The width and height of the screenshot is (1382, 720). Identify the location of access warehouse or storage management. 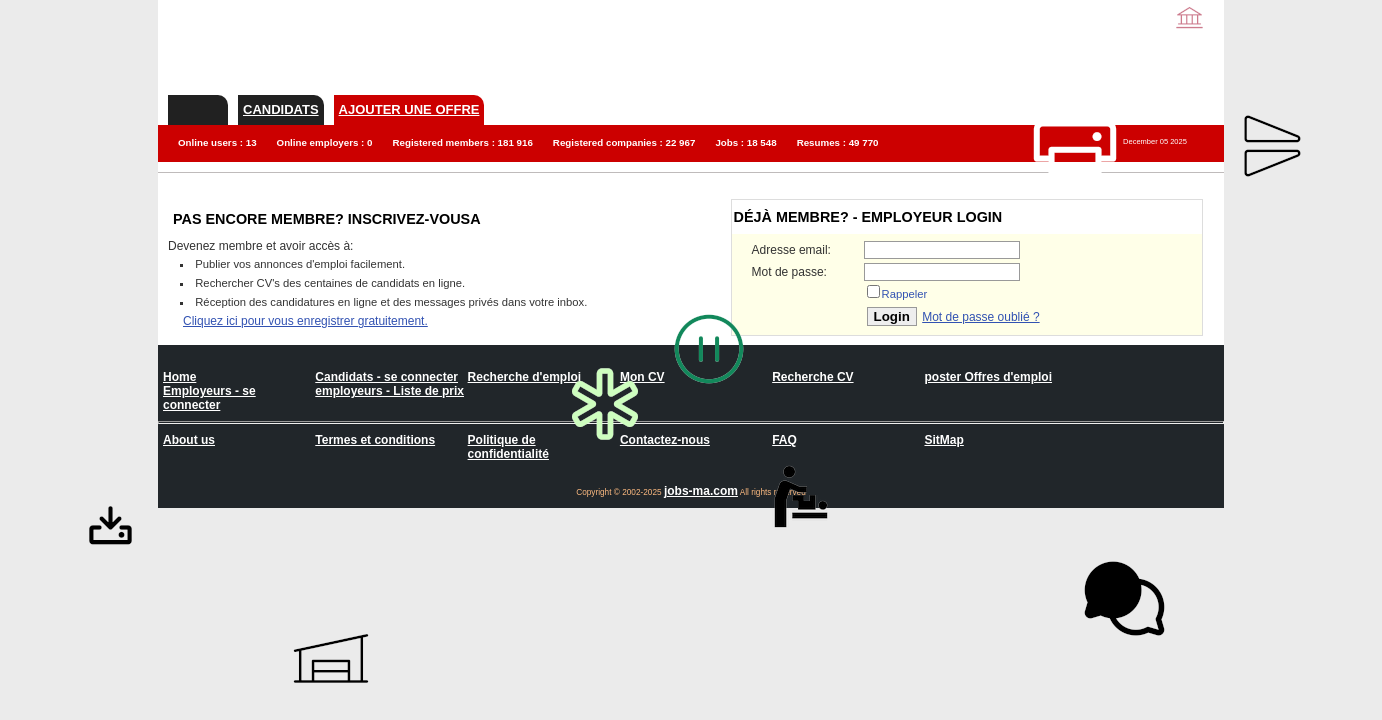
(331, 661).